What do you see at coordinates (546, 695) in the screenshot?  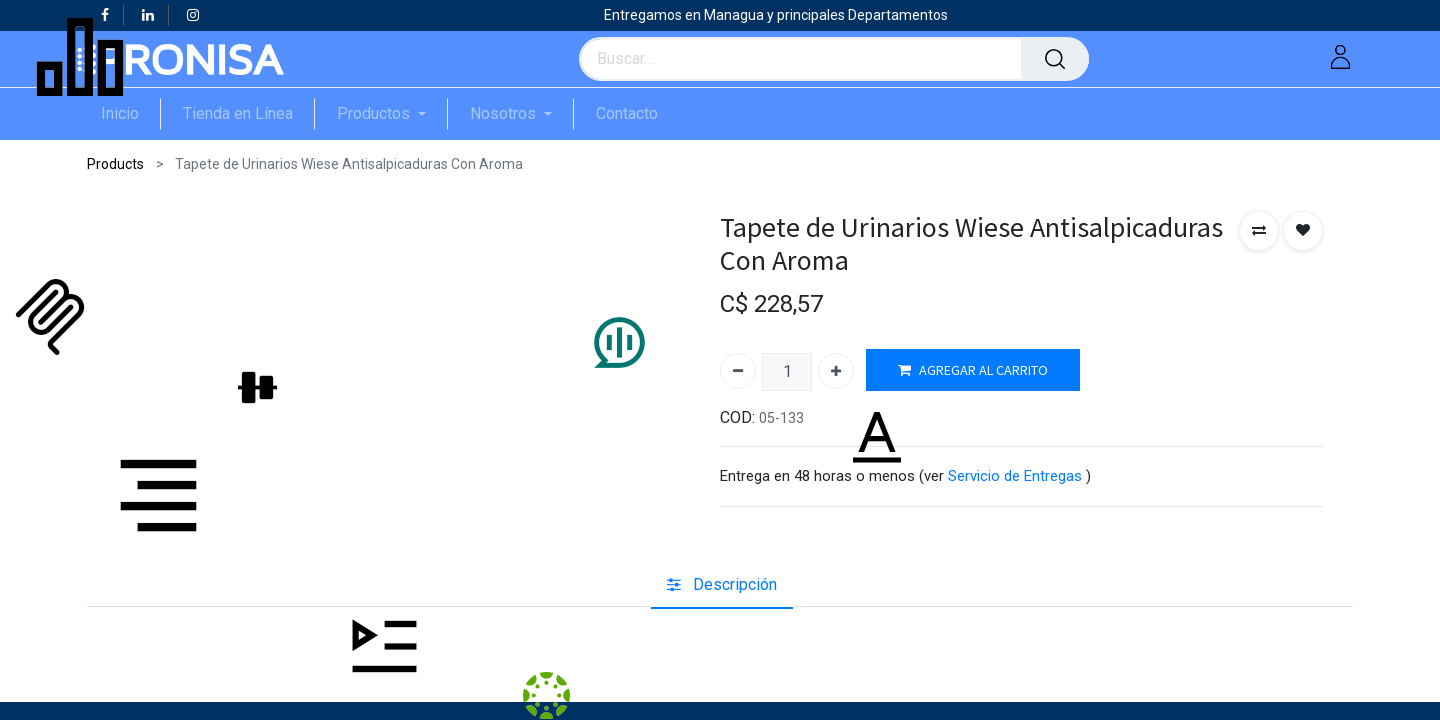 I see `open canvas learning management system` at bounding box center [546, 695].